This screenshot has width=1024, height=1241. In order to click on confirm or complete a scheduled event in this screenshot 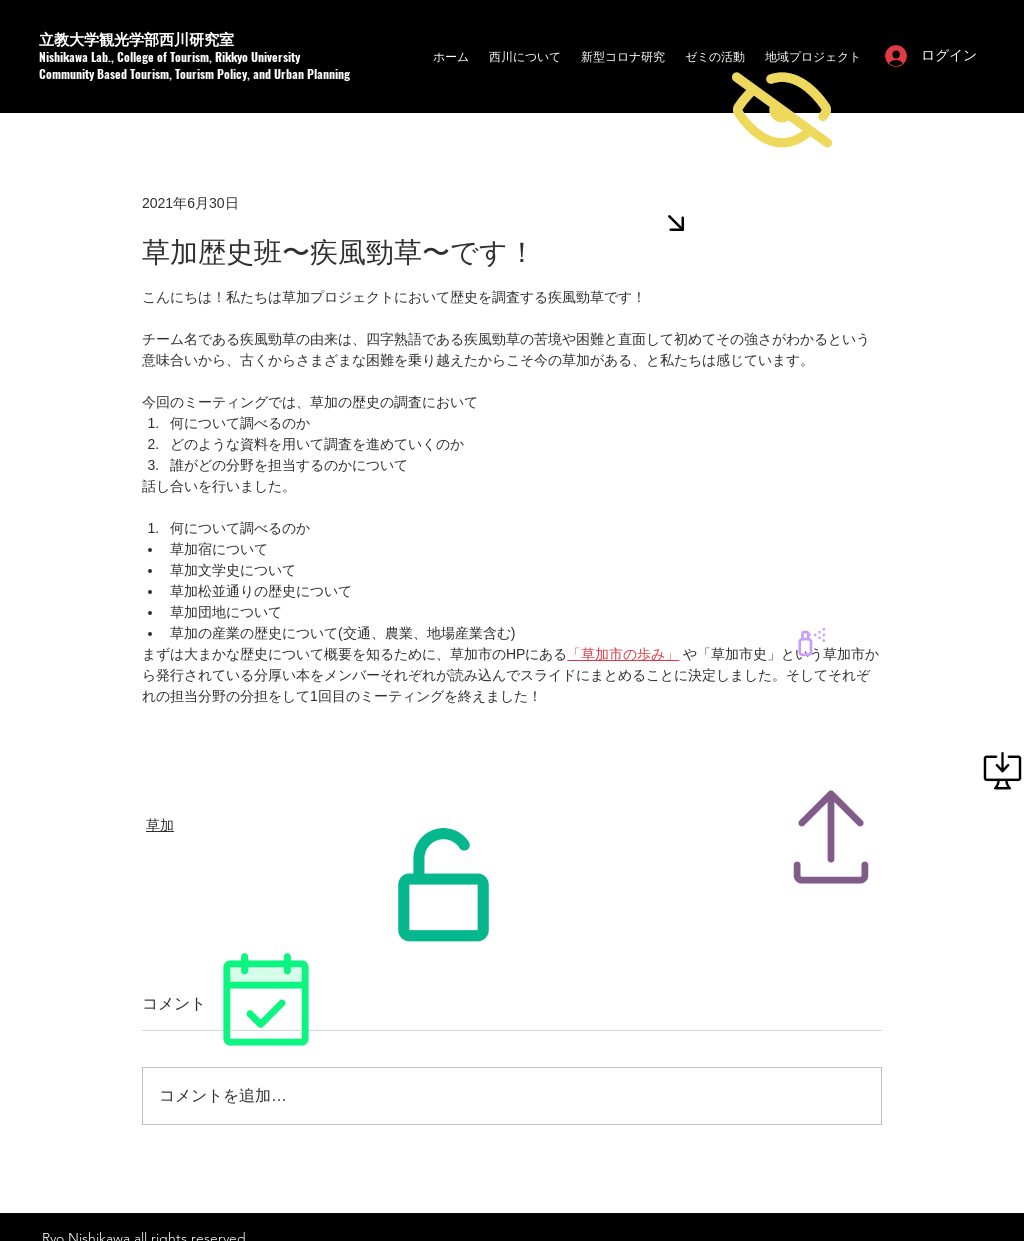, I will do `click(266, 1003)`.